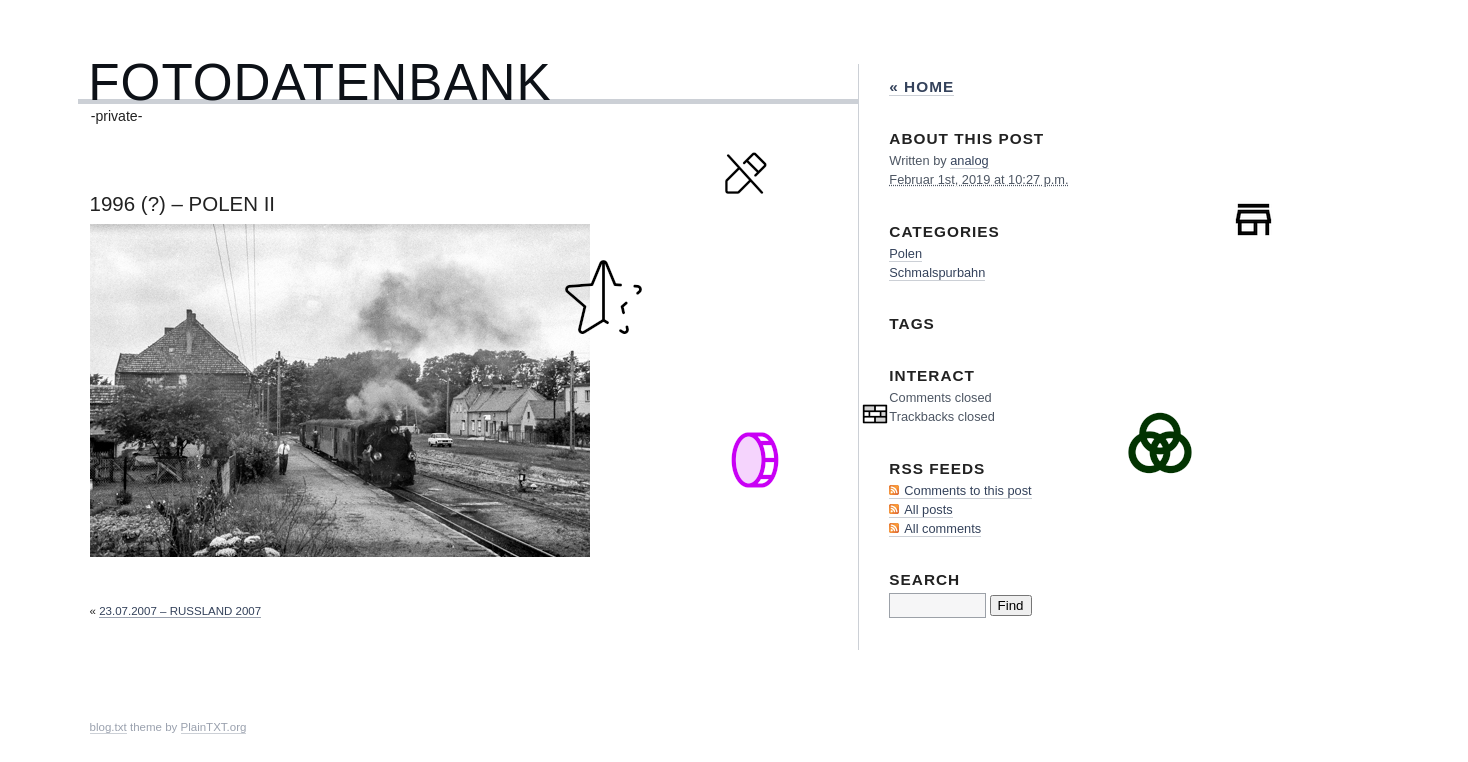 The image size is (1468, 762). Describe the element at coordinates (875, 414) in the screenshot. I see `access wall or barrier settings` at that location.